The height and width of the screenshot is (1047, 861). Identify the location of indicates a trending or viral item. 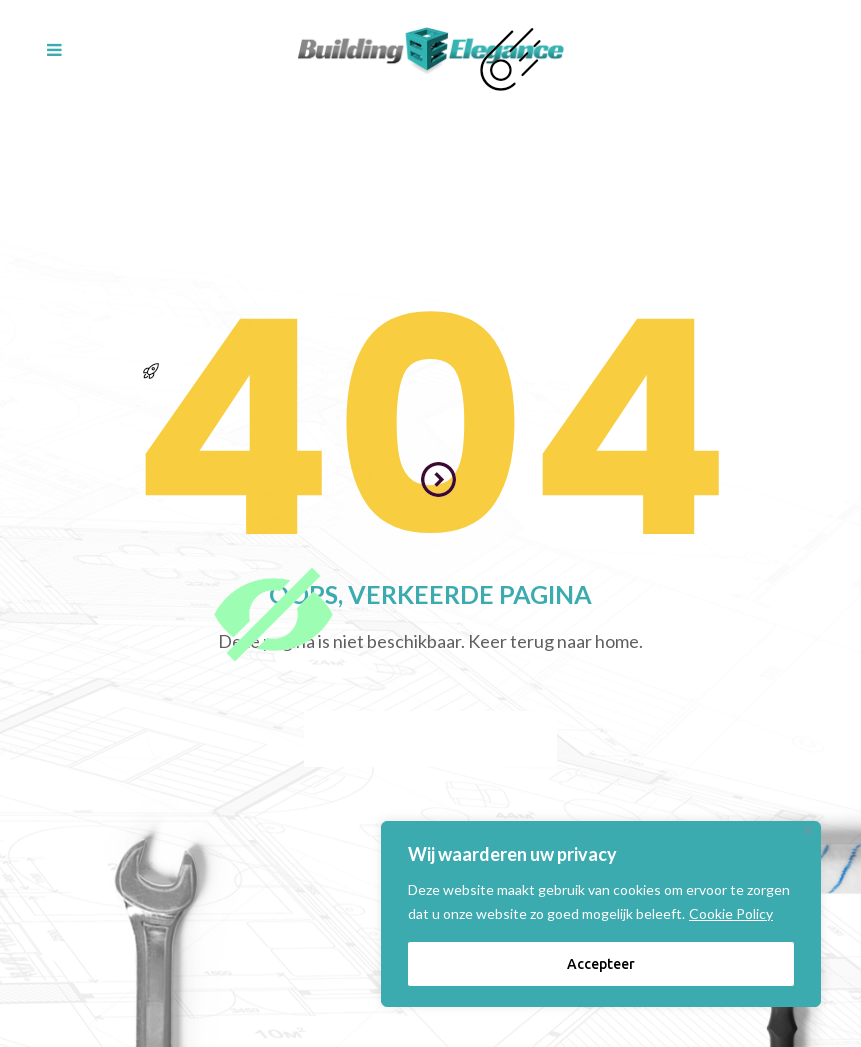
(510, 60).